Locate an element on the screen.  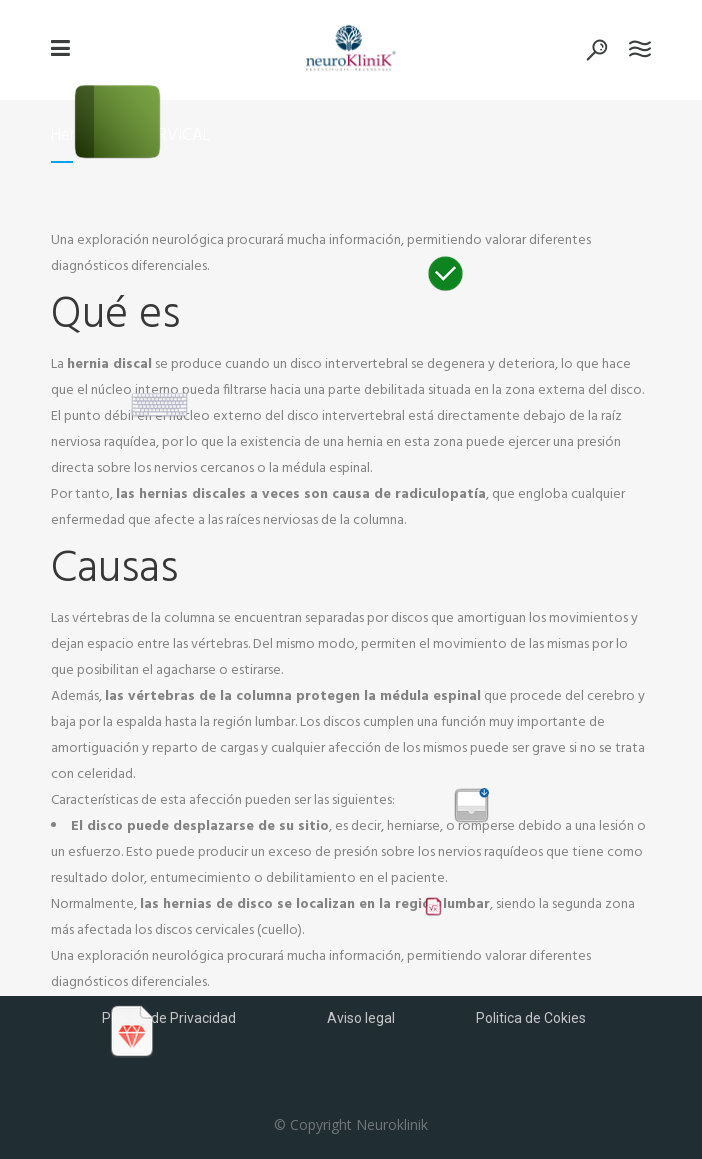
indicates file has been successfully synced and shared is located at coordinates (445, 273).